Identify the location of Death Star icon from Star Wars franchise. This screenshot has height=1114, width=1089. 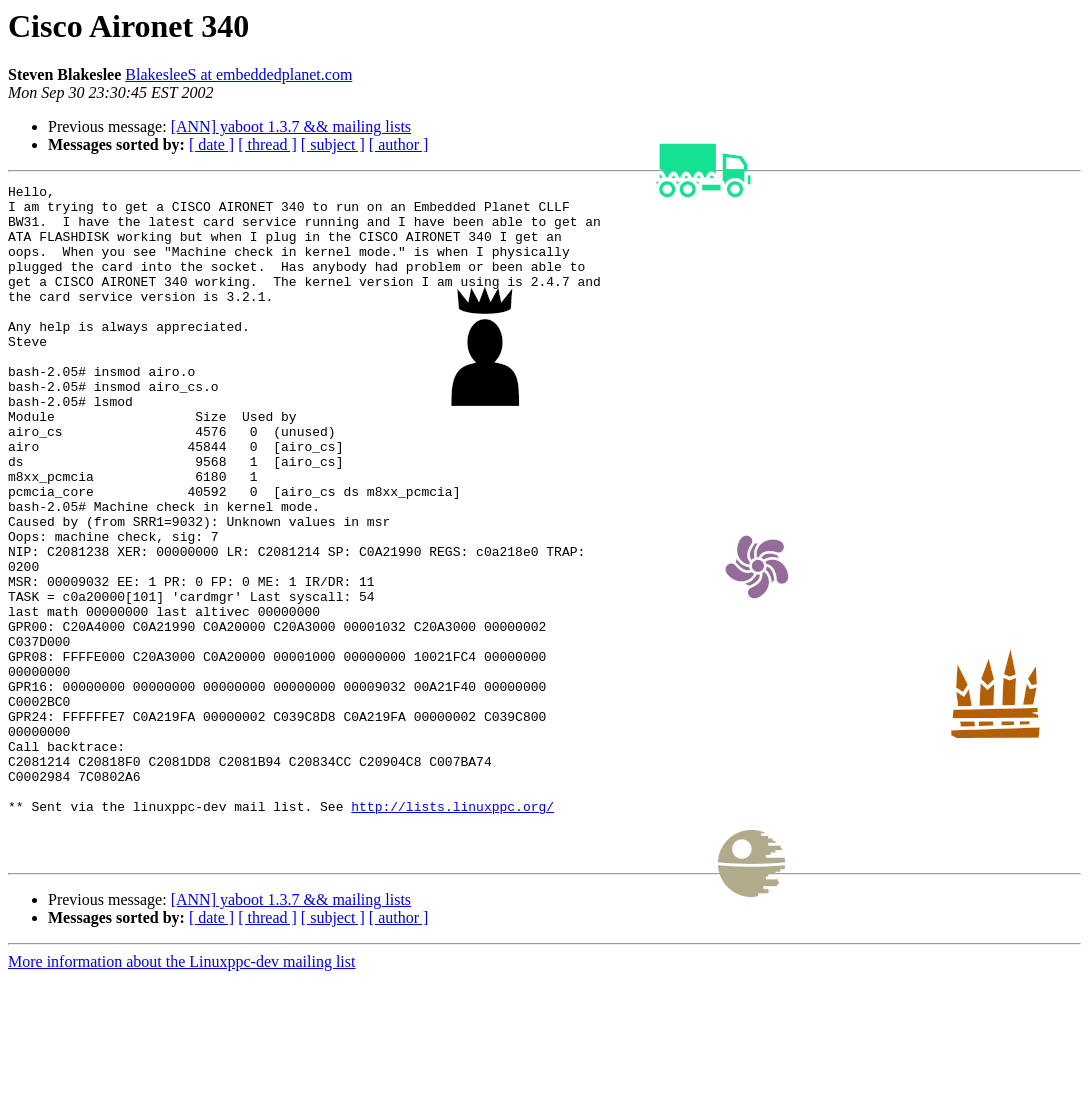
(751, 863).